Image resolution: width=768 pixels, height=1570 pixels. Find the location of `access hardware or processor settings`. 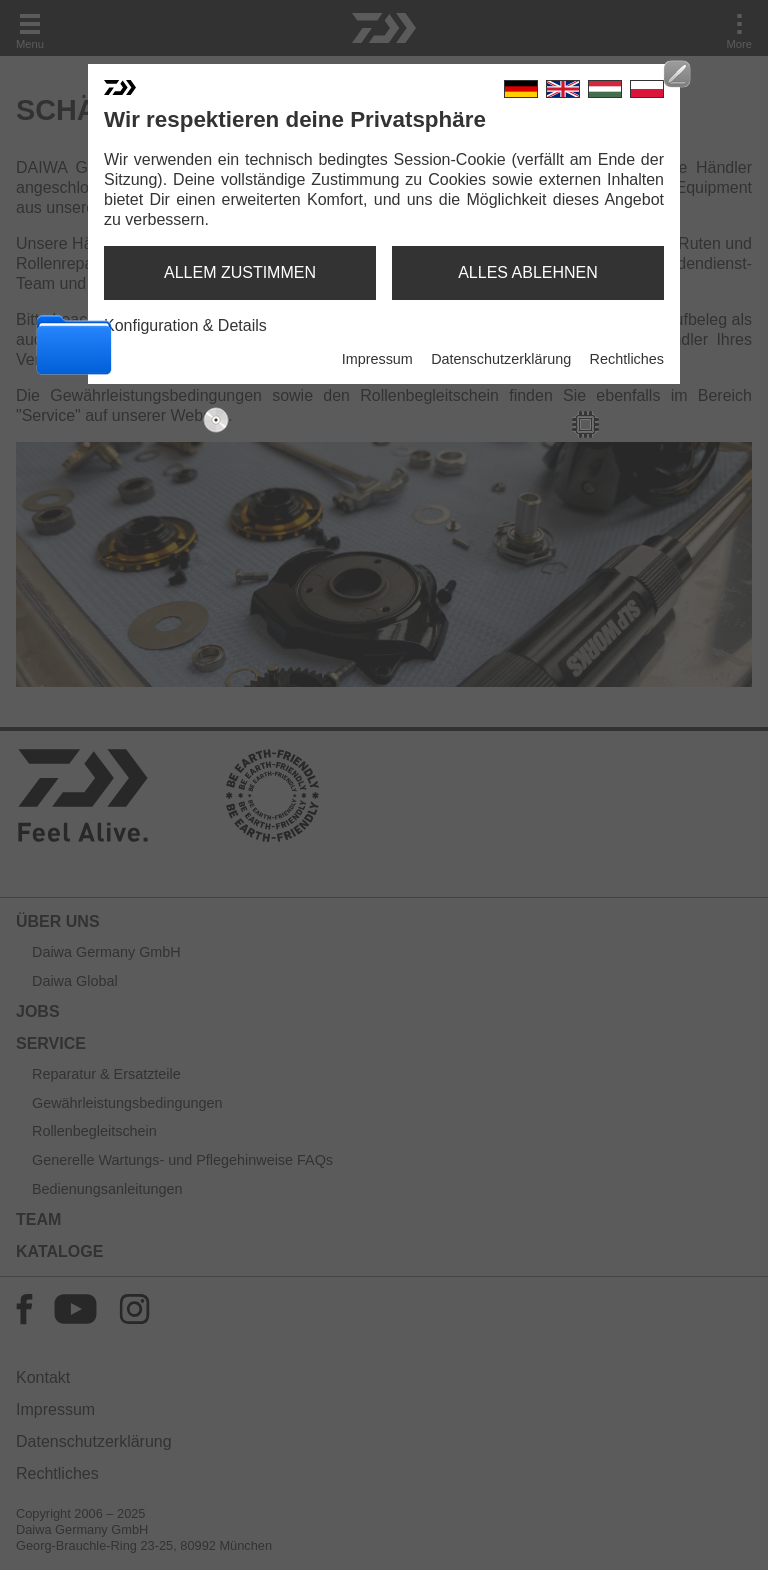

access hardware or processor settings is located at coordinates (585, 424).